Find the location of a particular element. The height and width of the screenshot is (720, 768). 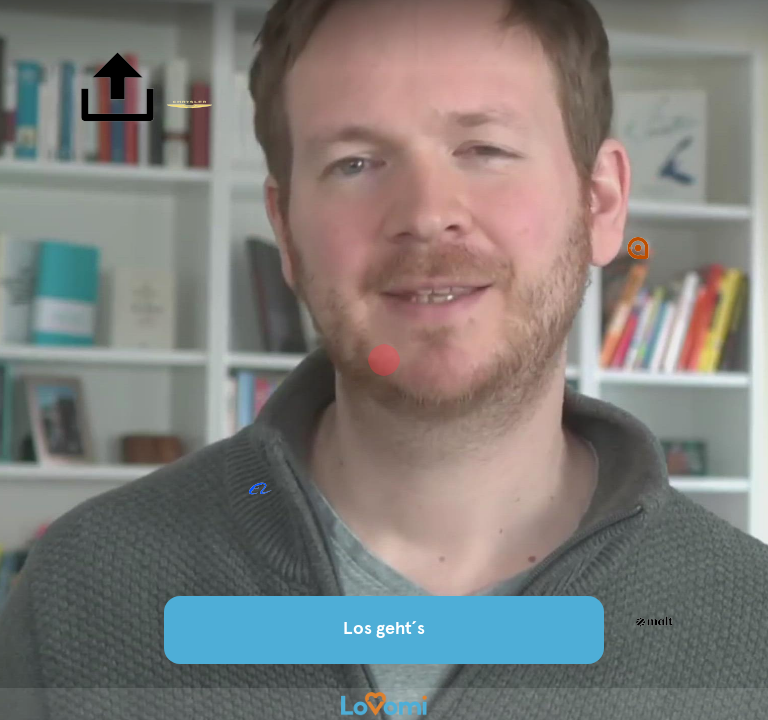

chrysler brand logo is located at coordinates (189, 104).